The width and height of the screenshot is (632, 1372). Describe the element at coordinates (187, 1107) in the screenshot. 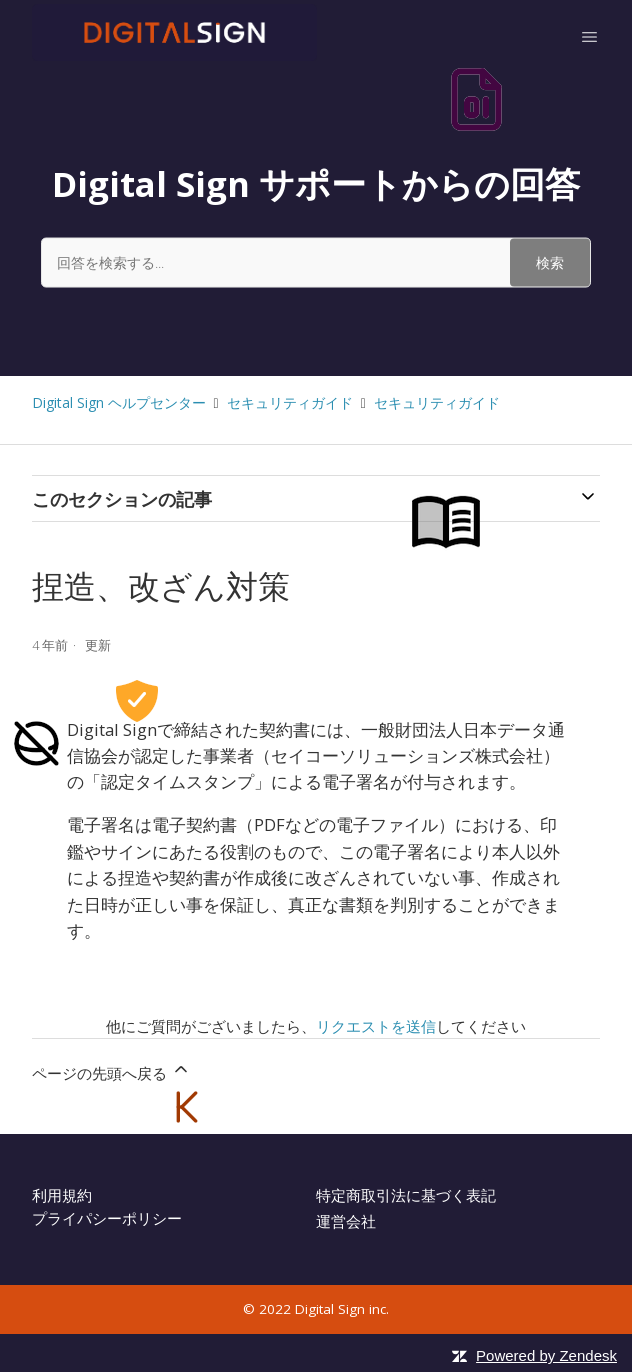

I see `alphabetical sorting or navigation shortcut for letter K` at that location.